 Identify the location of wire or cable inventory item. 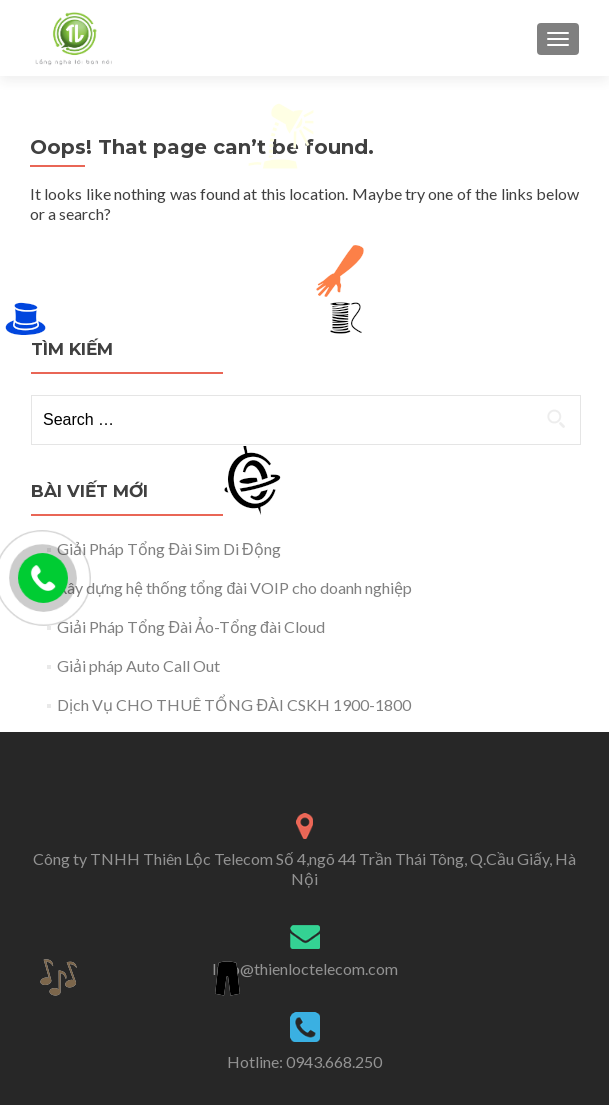
(346, 318).